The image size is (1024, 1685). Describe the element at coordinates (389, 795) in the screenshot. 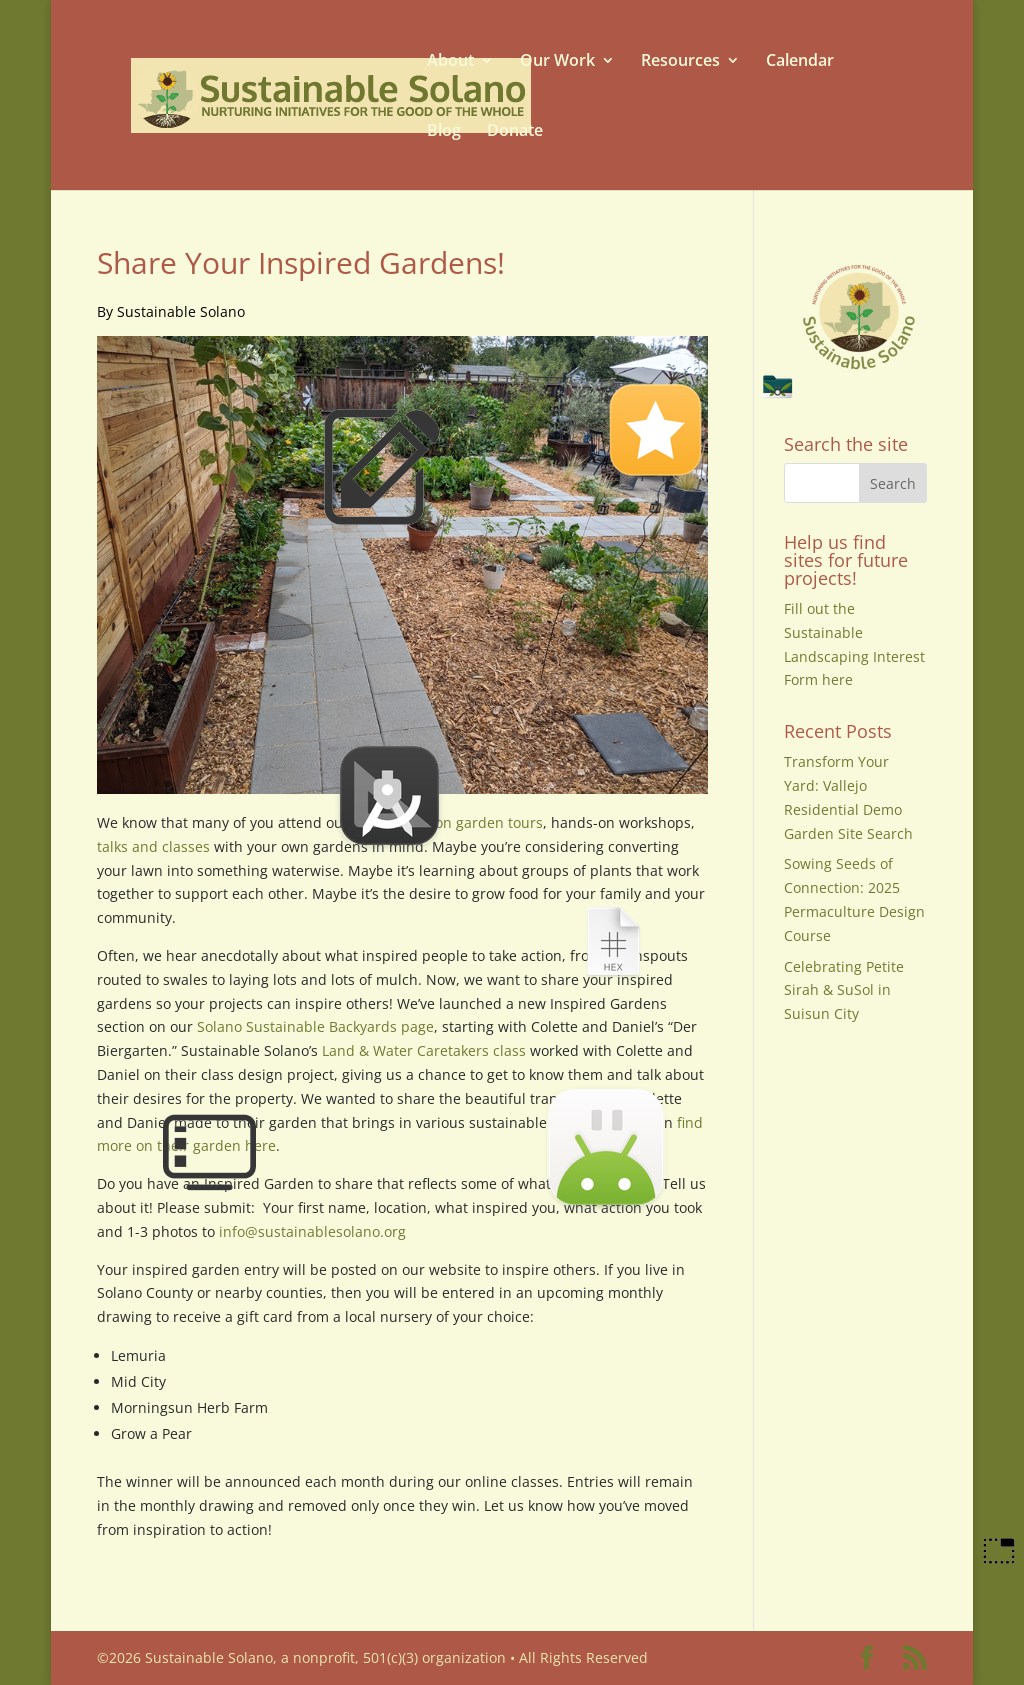

I see `open accessories or utility applications` at that location.